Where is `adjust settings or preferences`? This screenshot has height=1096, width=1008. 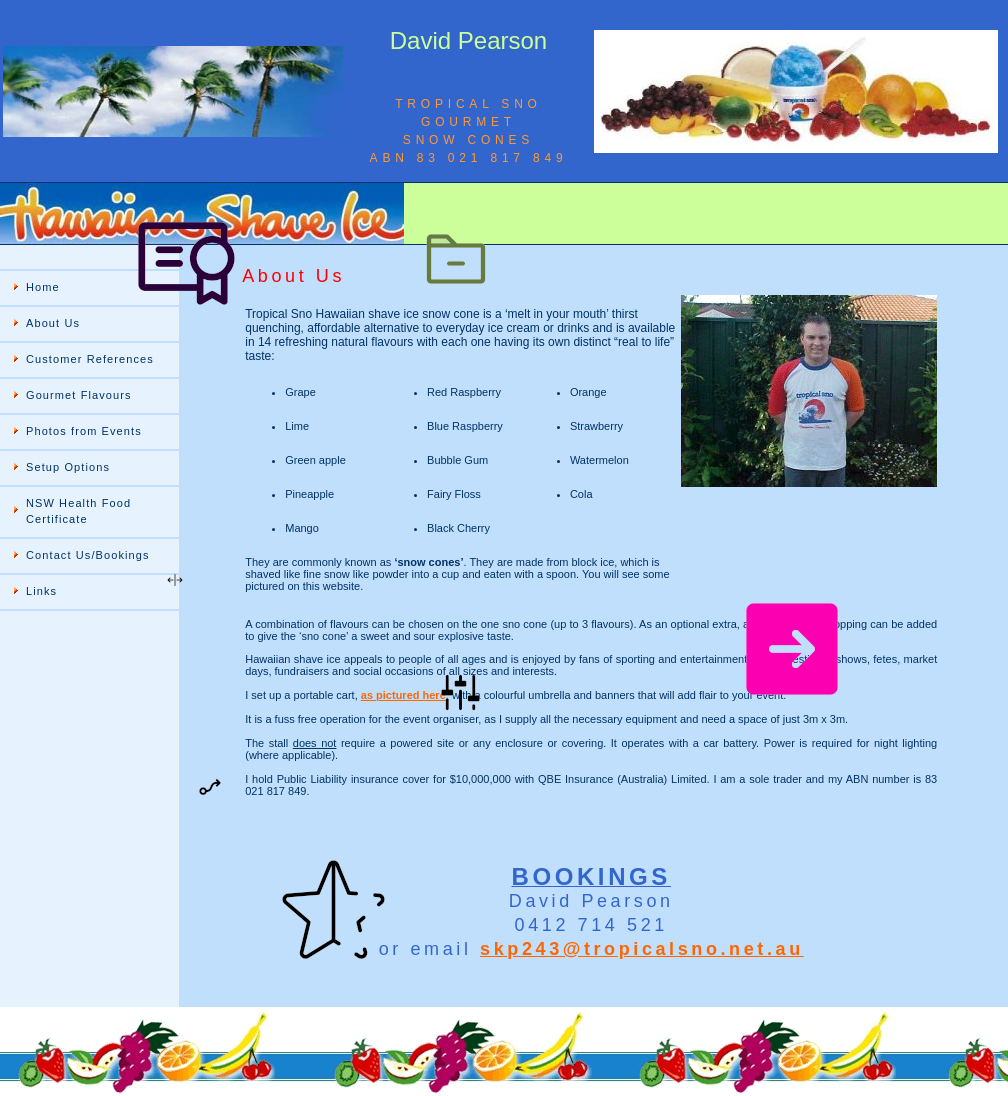 adjust settings or preferences is located at coordinates (460, 692).